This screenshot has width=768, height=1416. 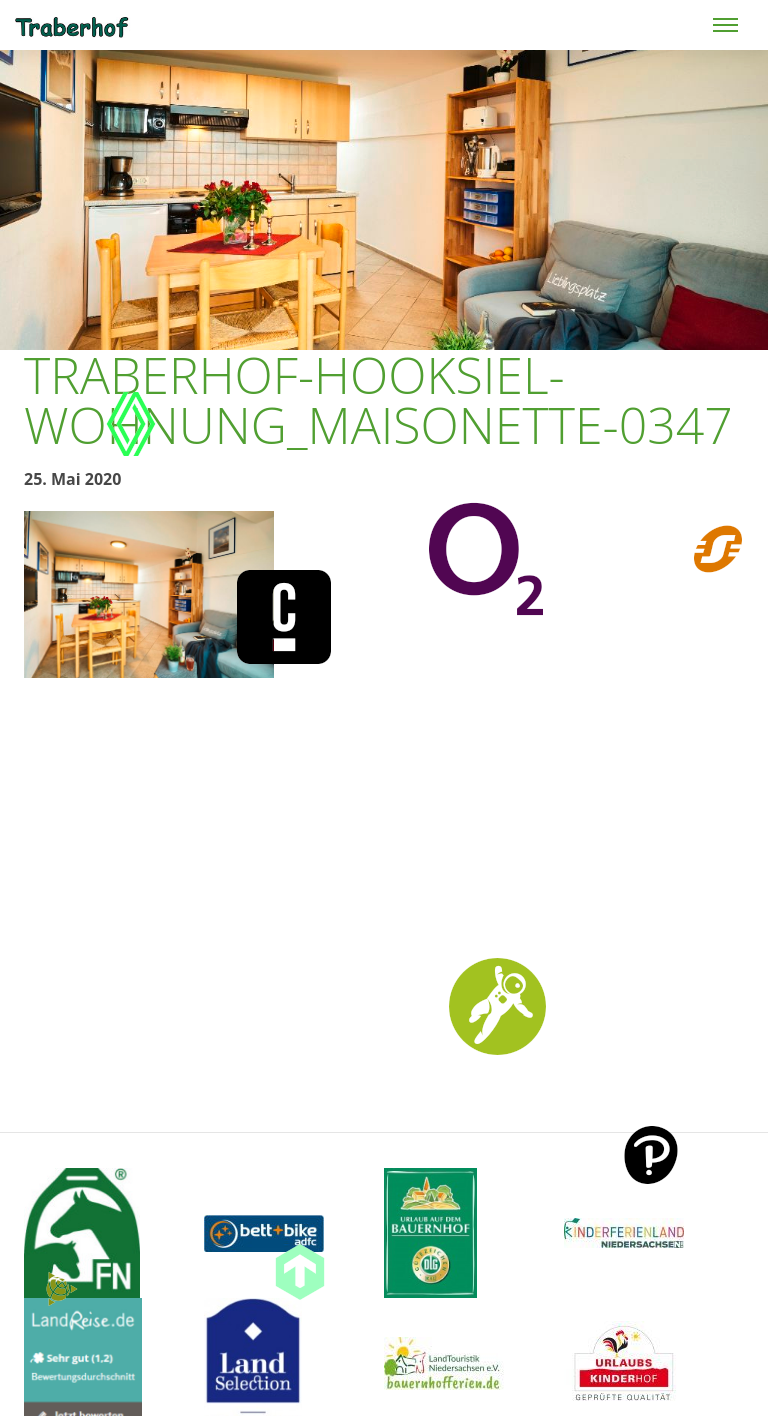 What do you see at coordinates (62, 1289) in the screenshot?
I see `trimble company logo` at bounding box center [62, 1289].